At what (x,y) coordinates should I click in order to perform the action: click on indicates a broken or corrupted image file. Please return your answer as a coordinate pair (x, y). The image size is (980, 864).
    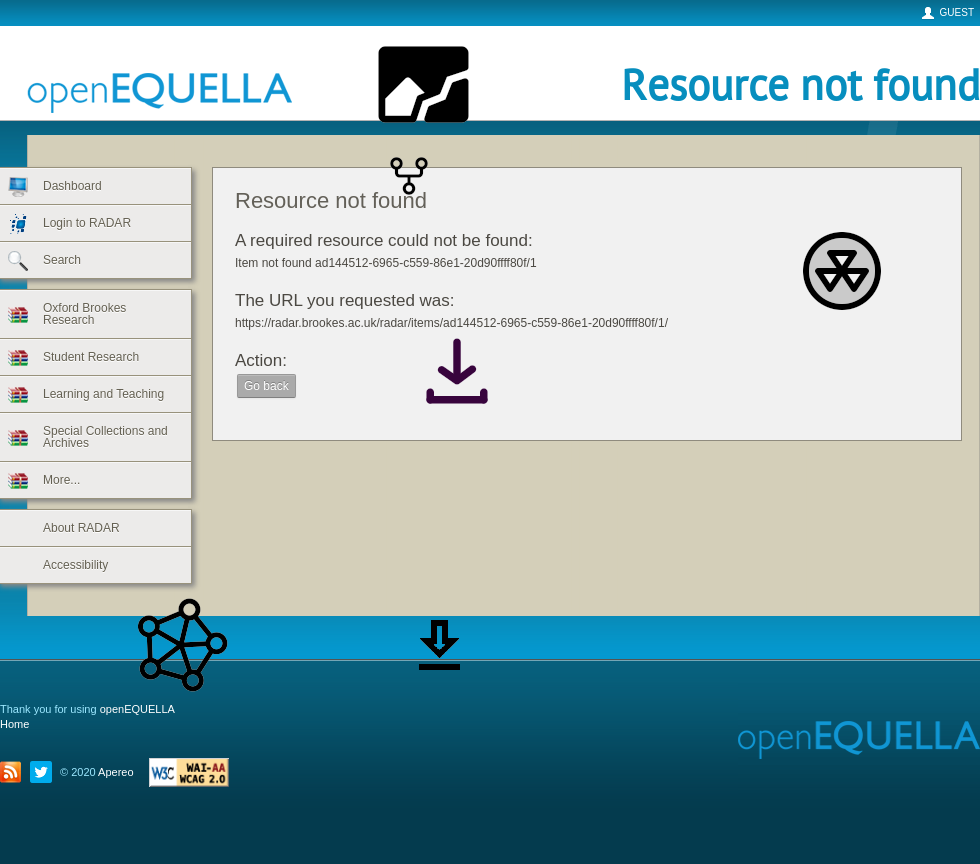
    Looking at the image, I should click on (423, 84).